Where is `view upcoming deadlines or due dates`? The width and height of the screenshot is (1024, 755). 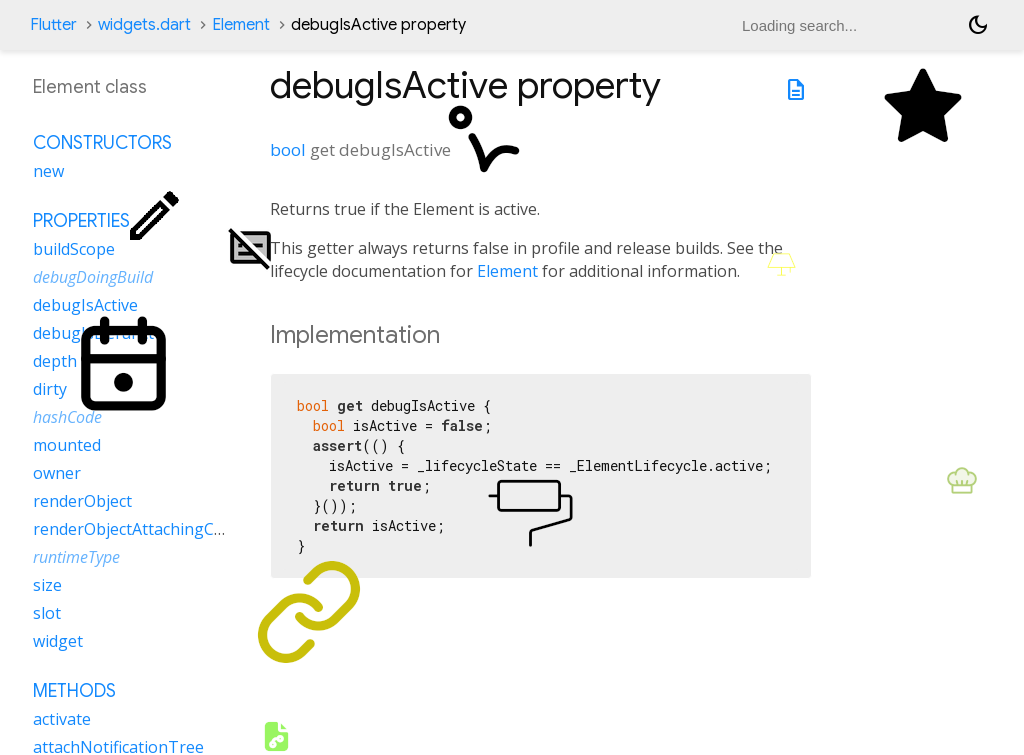 view upcoming deadlines or due dates is located at coordinates (123, 363).